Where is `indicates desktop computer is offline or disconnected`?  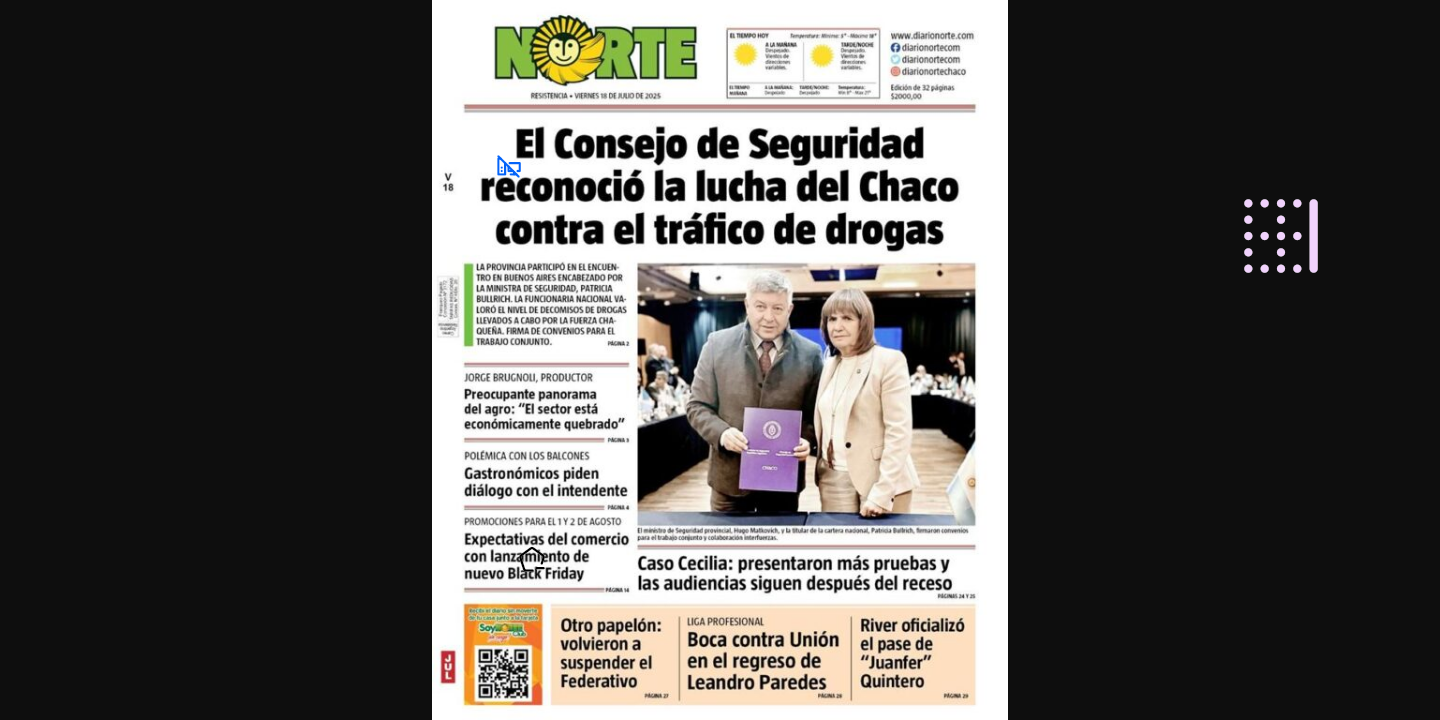 indicates desktop computer is offline or disconnected is located at coordinates (508, 166).